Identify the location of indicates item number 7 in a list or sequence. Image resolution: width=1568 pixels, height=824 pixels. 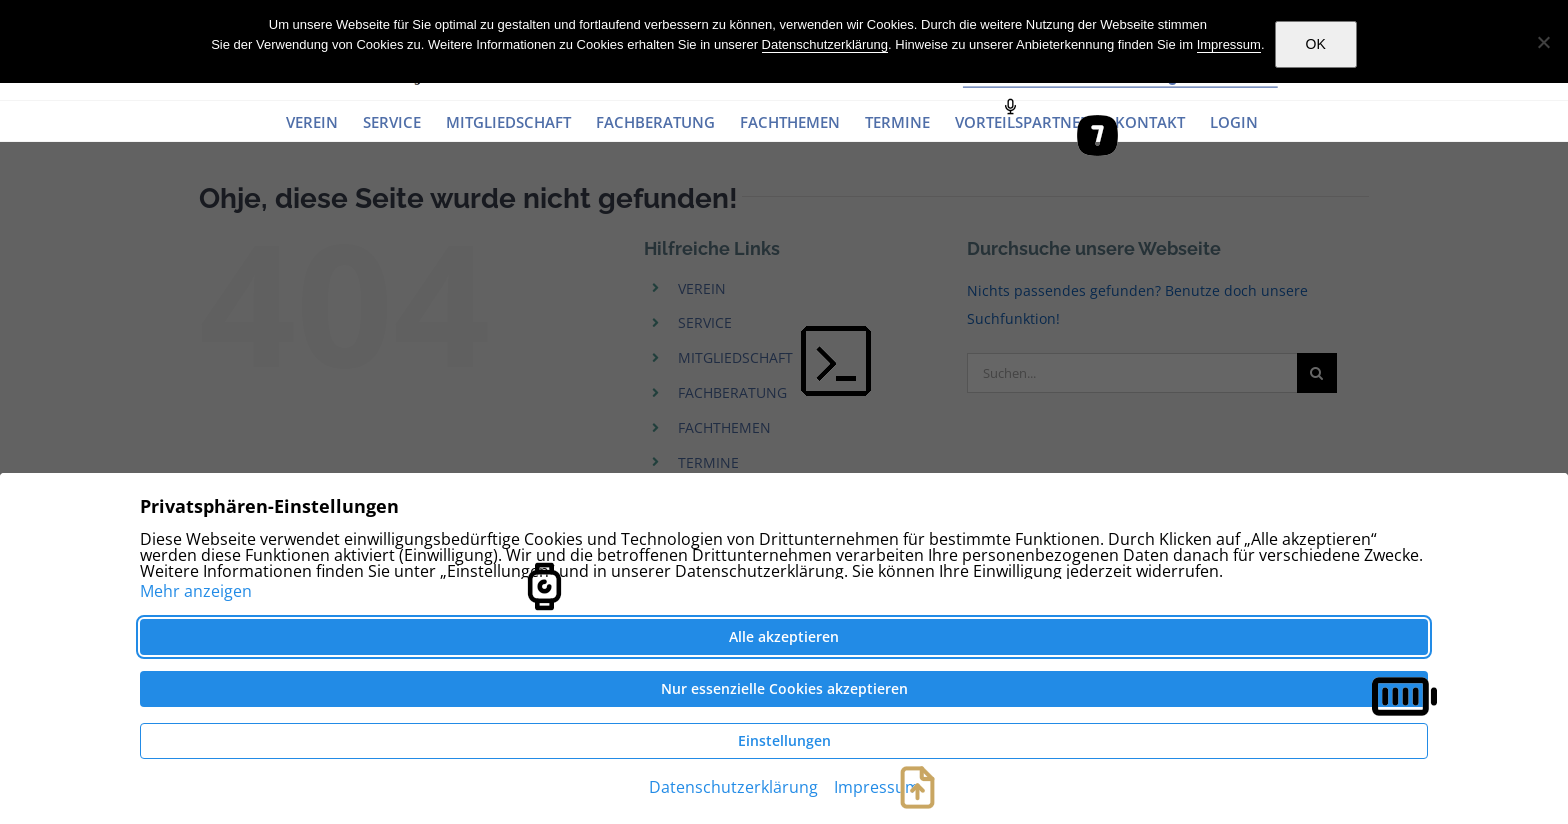
(1097, 135).